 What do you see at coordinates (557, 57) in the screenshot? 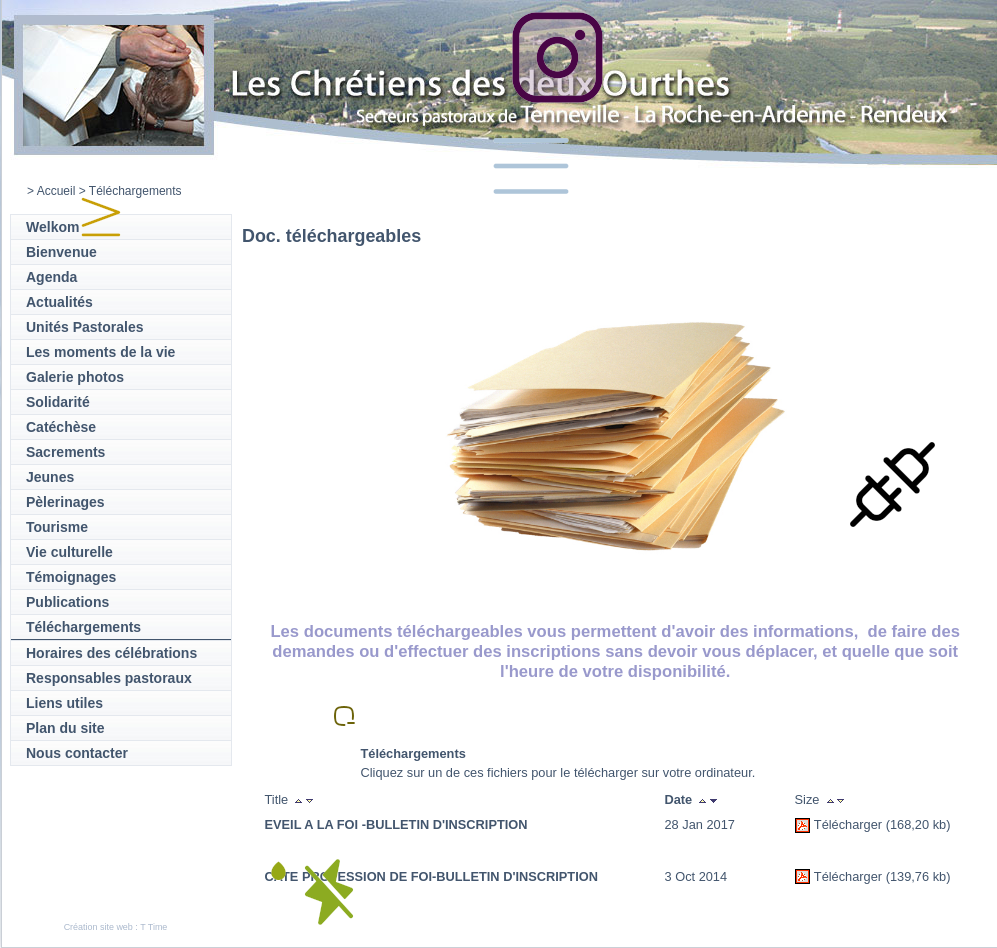
I see `open instagram app` at bounding box center [557, 57].